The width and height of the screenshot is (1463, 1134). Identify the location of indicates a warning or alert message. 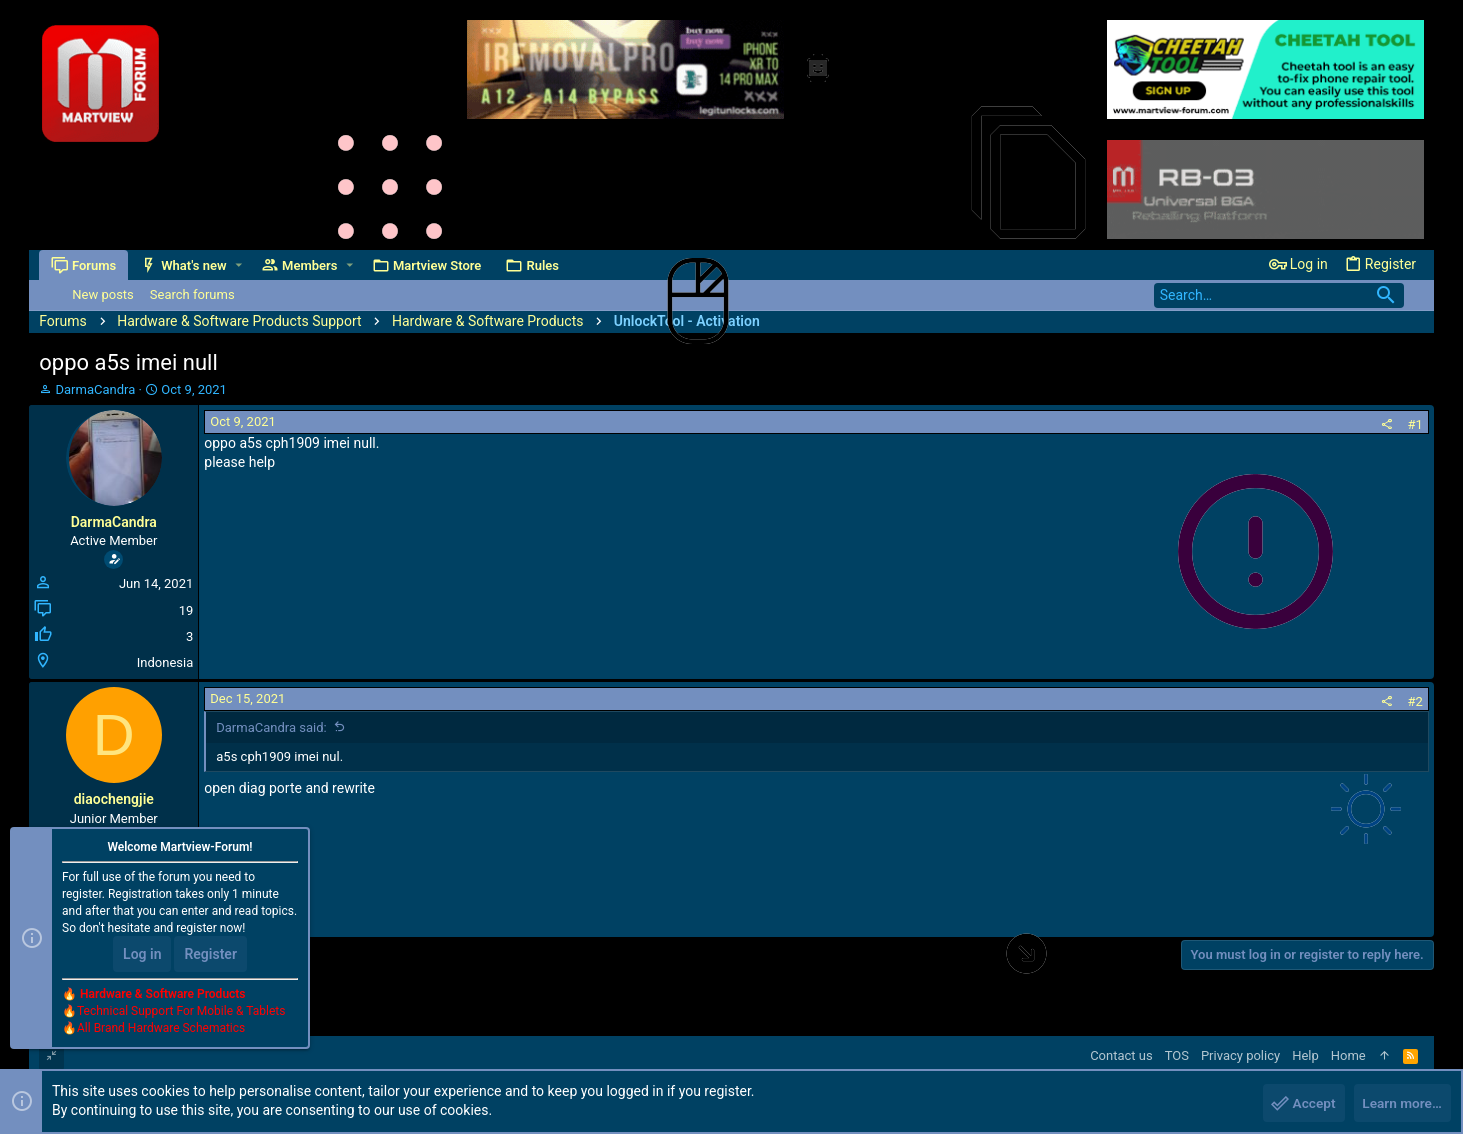
(1255, 551).